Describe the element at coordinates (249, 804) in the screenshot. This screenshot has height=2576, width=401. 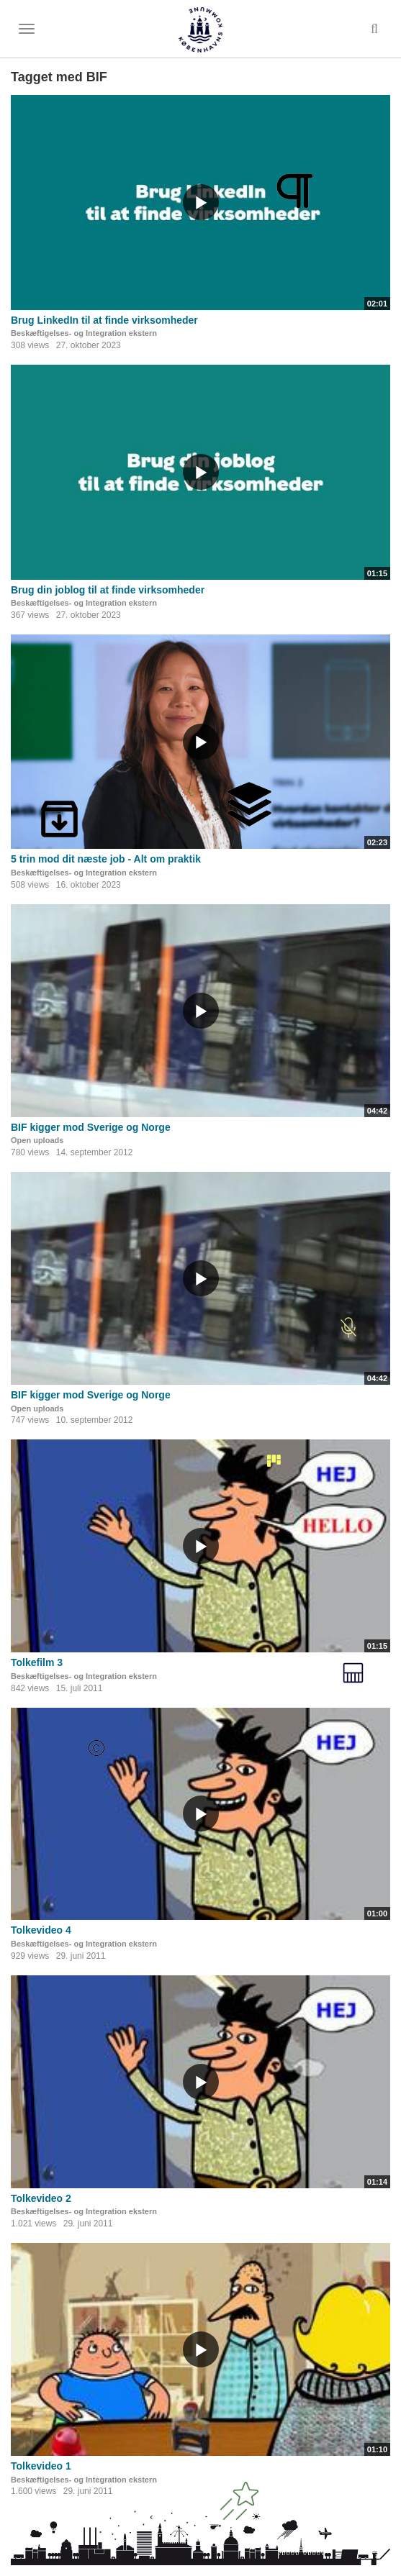
I see `toggle layer visibility` at that location.